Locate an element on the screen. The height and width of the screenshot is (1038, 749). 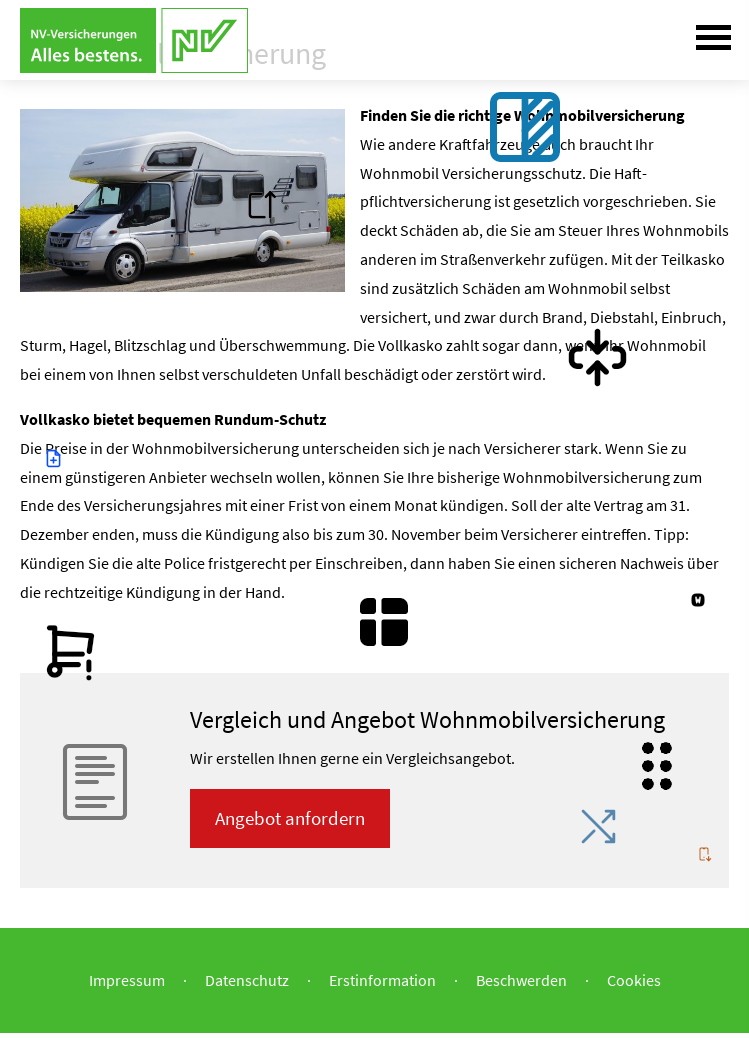
app icon for a service or brand starting with "W" is located at coordinates (698, 600).